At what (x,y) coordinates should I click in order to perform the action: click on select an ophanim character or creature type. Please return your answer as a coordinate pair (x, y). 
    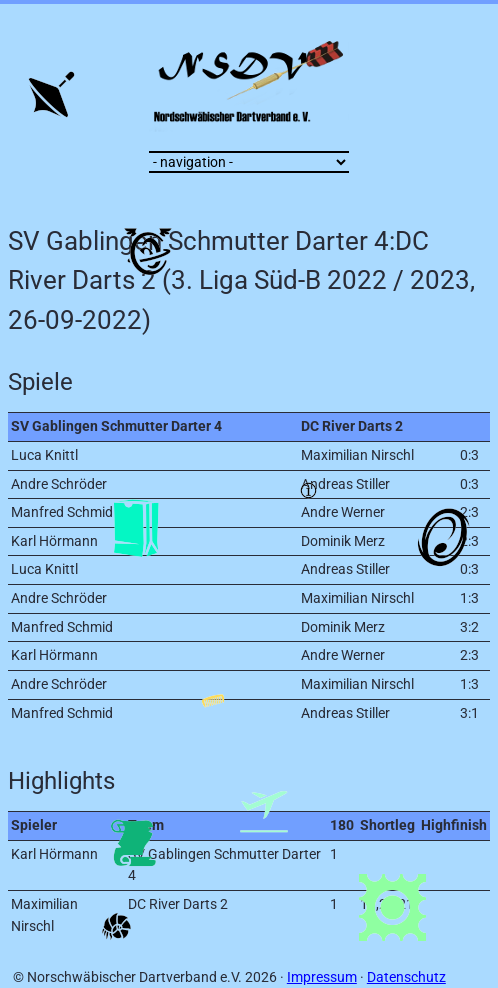
    Looking at the image, I should click on (148, 251).